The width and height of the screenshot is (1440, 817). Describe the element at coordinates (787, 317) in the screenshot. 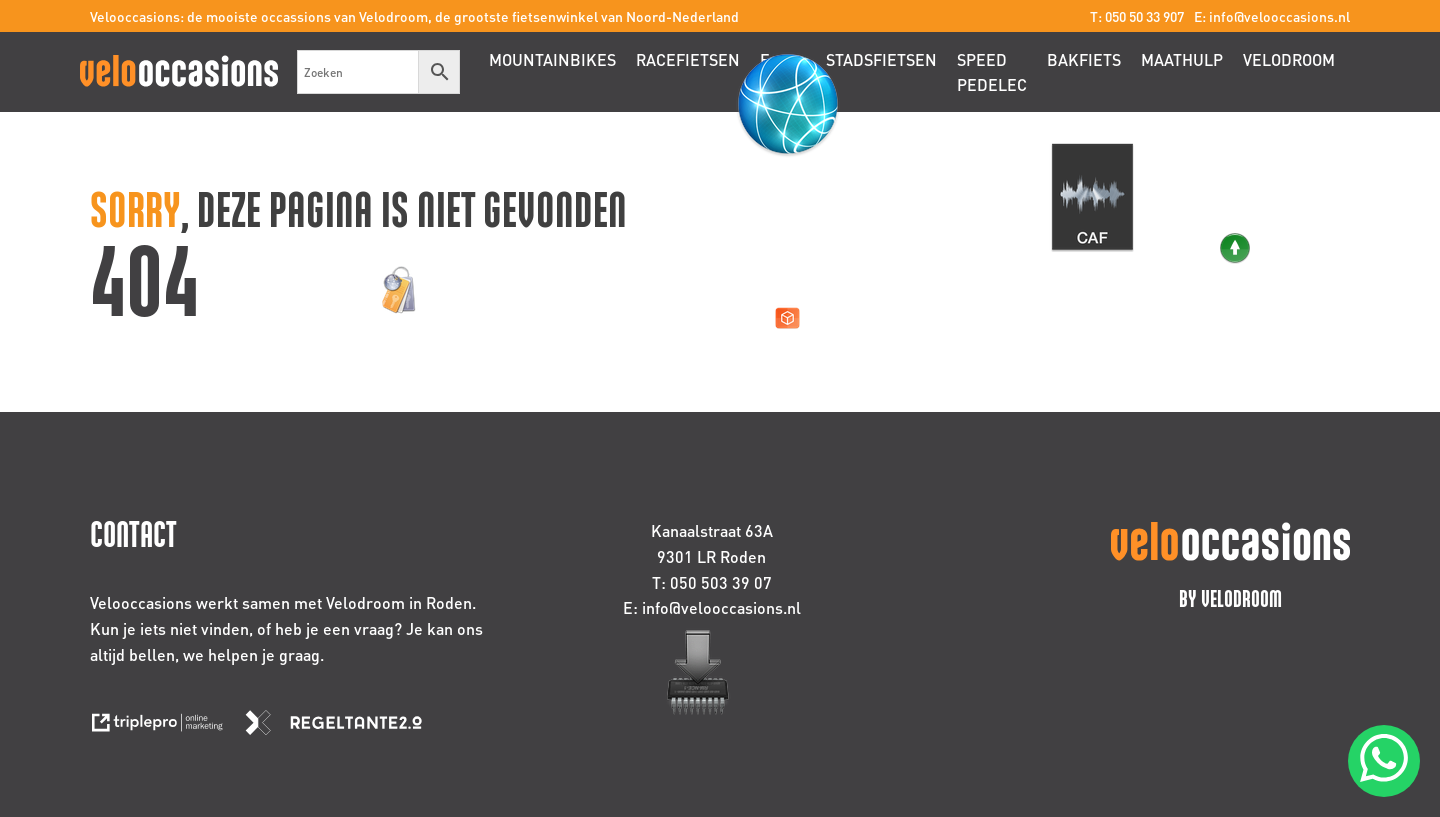

I see `open a 3D model file in STL format` at that location.